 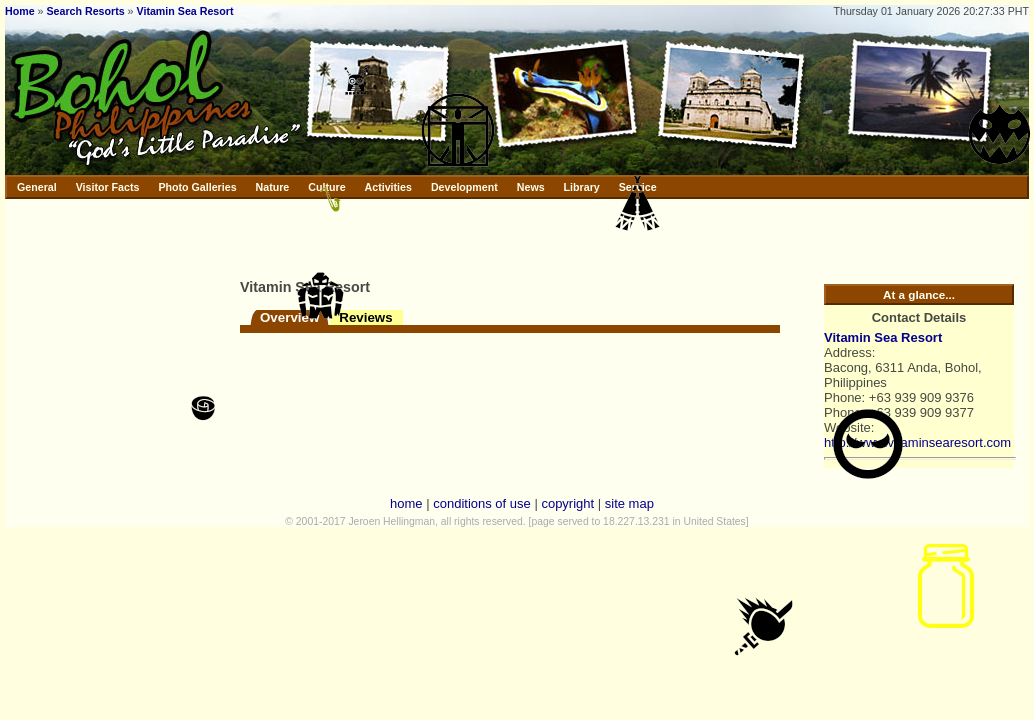 What do you see at coordinates (320, 295) in the screenshot?
I see `summon or deploy a rock golem unit` at bounding box center [320, 295].